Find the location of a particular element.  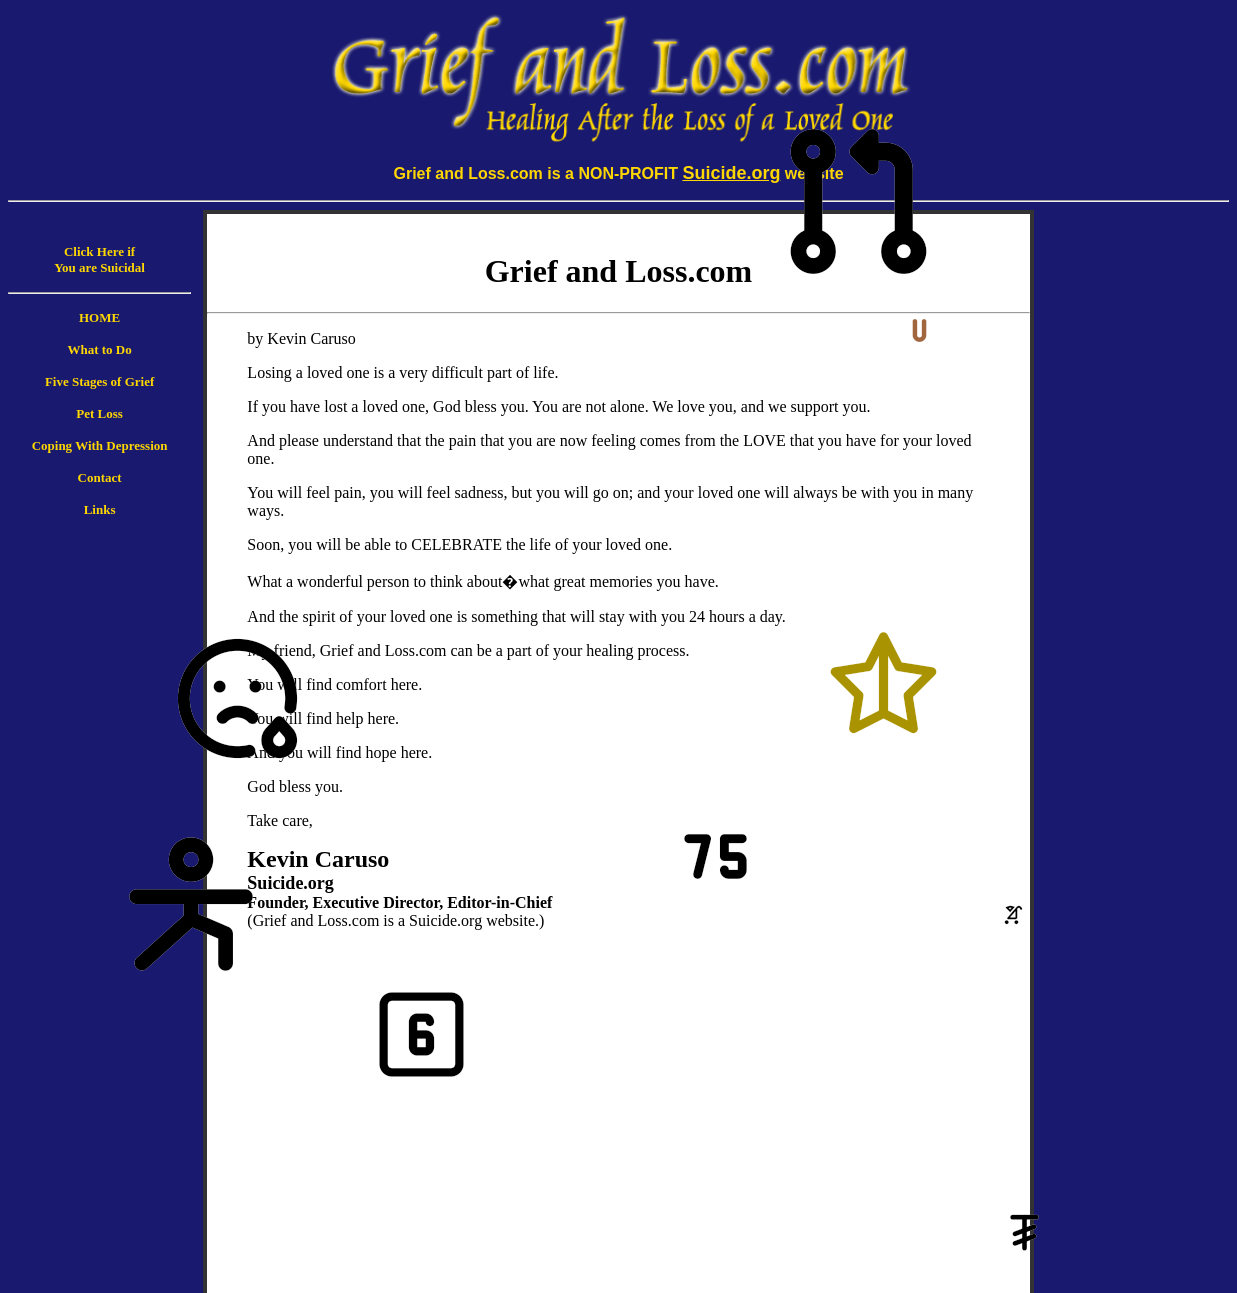

tugrik currency symbol for mongolian payments is located at coordinates (1024, 1231).